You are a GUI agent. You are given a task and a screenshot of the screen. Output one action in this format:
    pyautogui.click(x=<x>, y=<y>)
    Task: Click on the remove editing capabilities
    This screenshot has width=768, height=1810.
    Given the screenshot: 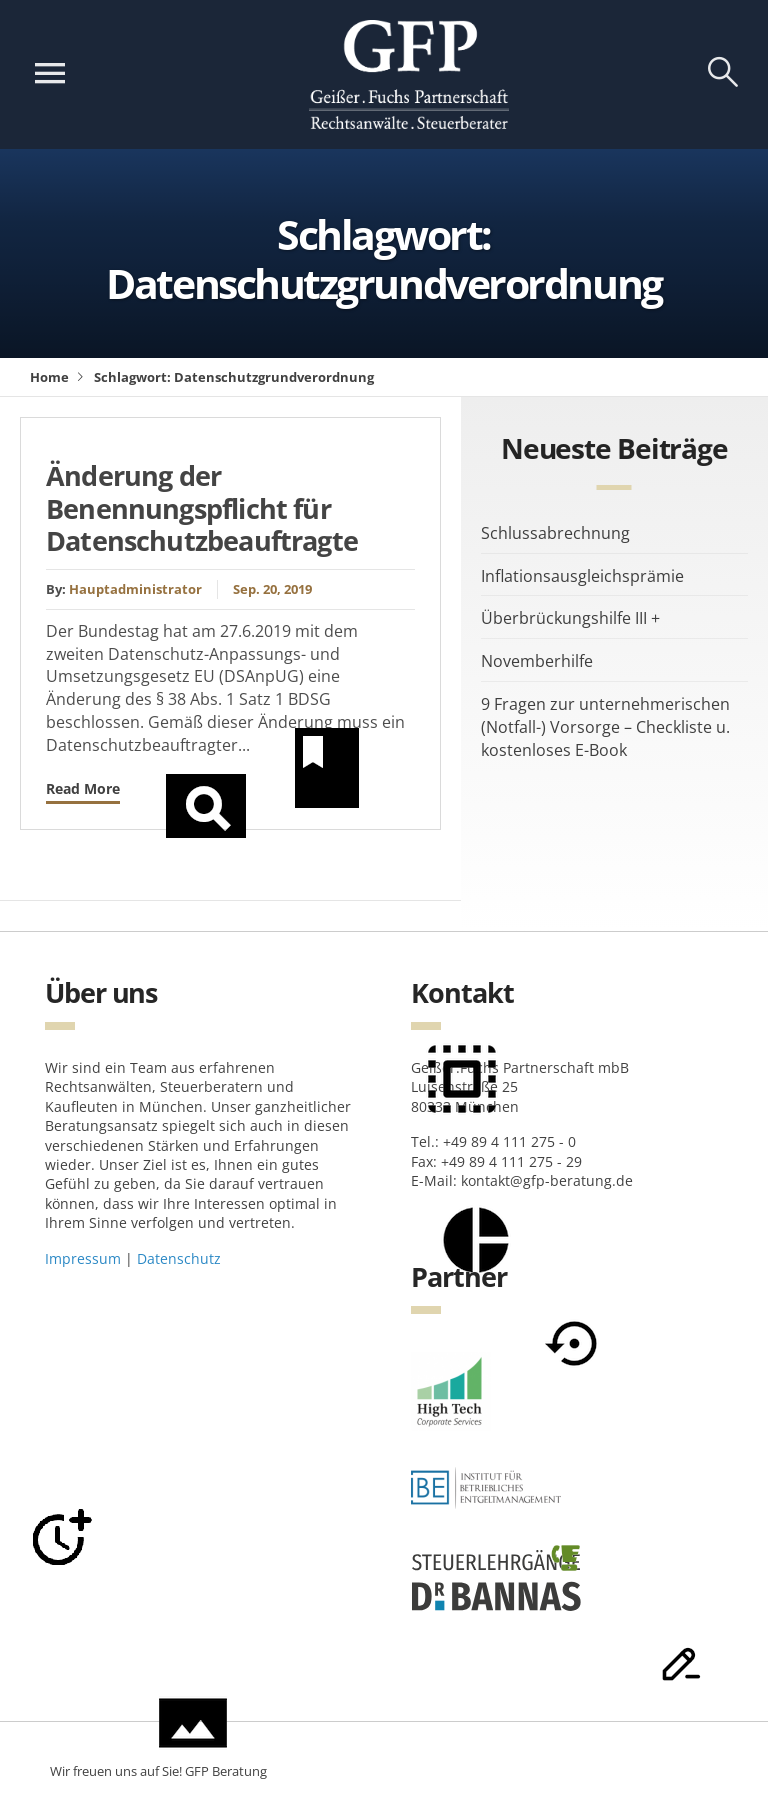 What is the action you would take?
    pyautogui.click(x=679, y=1663)
    